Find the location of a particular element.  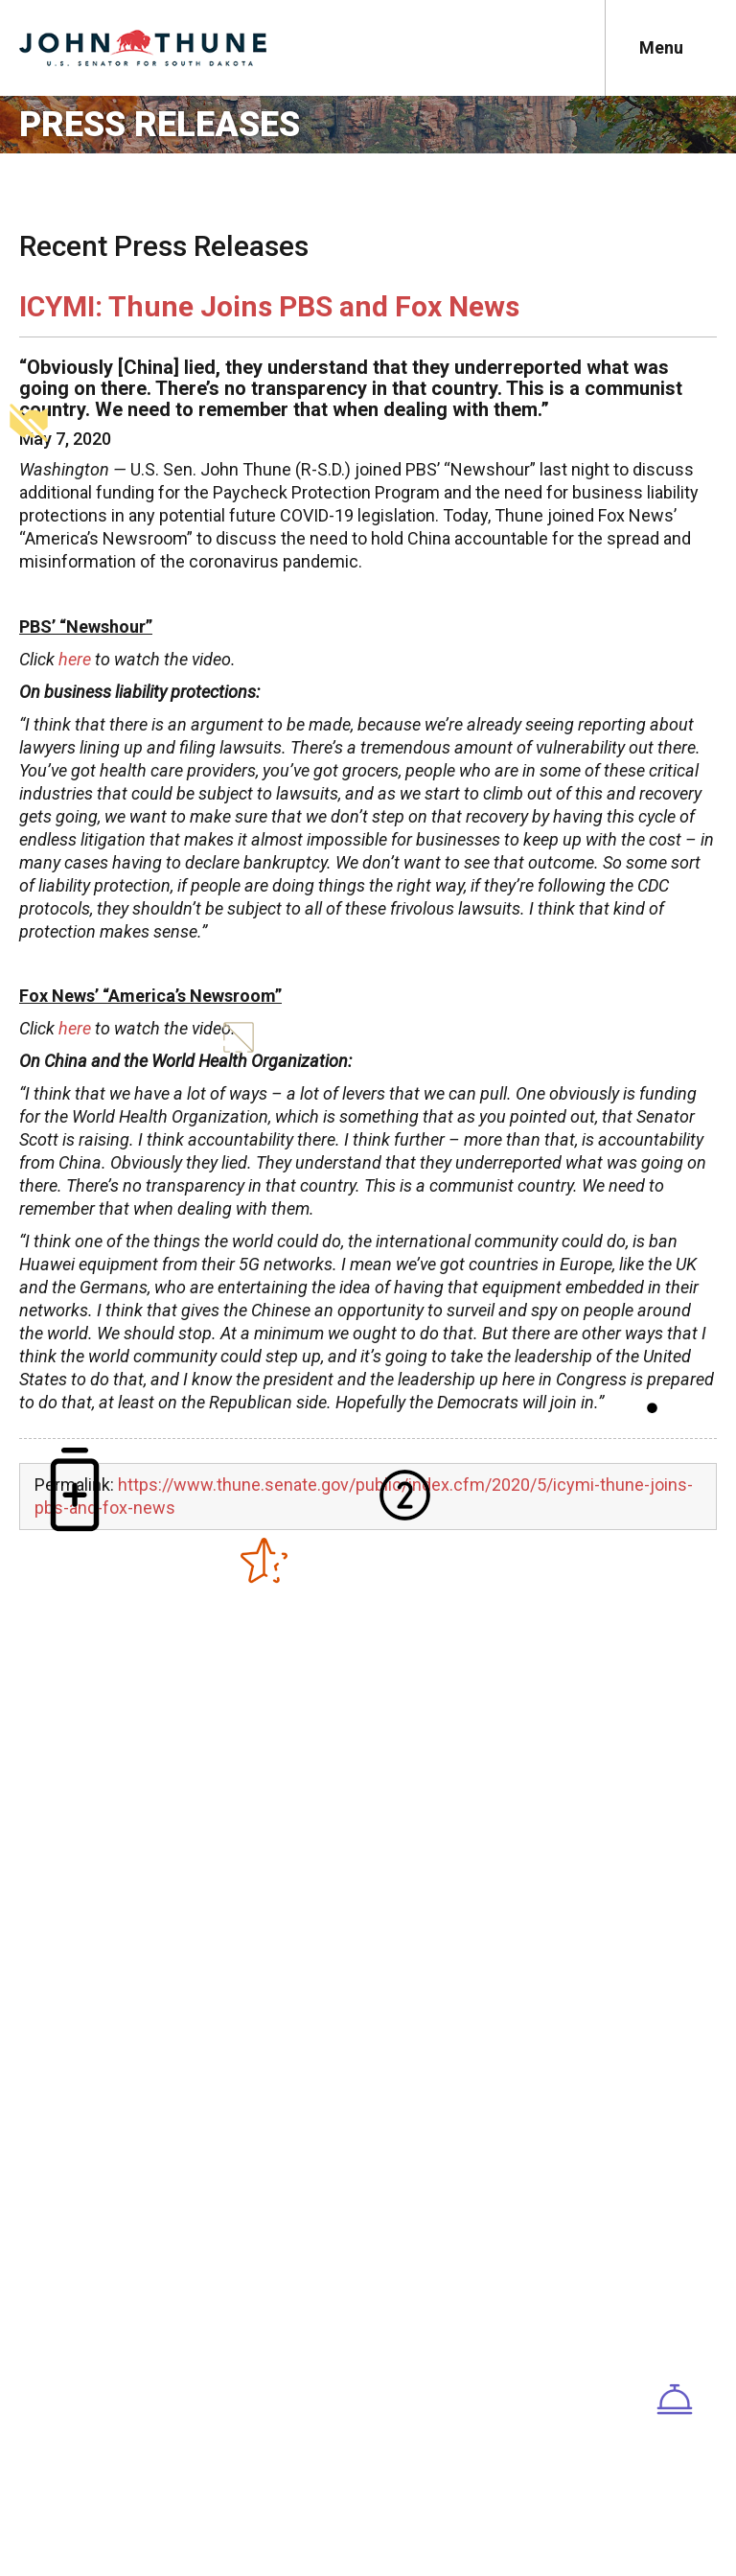

invert current selection is located at coordinates (239, 1037).